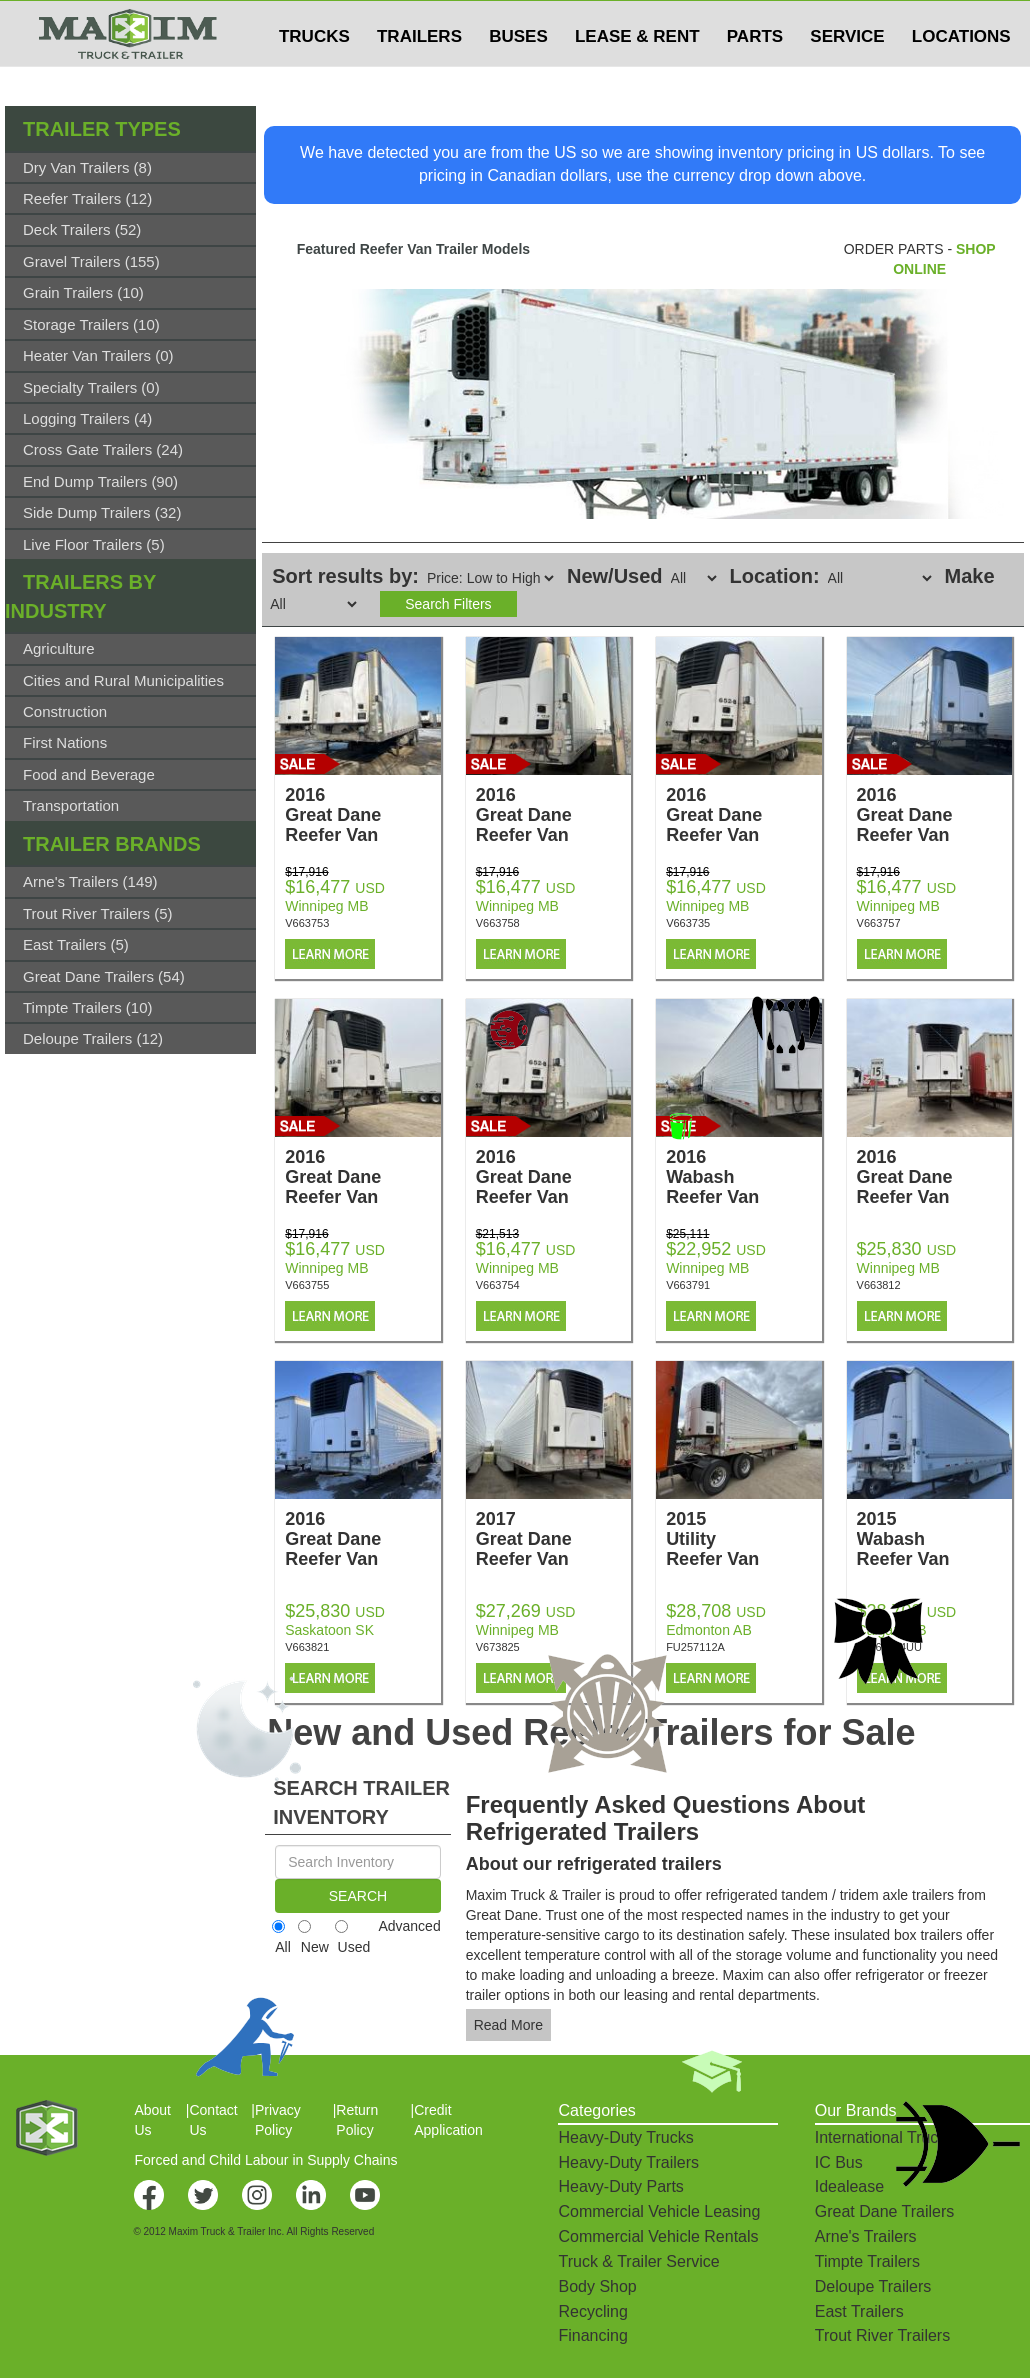 The image size is (1030, 2378). What do you see at coordinates (712, 2072) in the screenshot?
I see `access education or learning features` at bounding box center [712, 2072].